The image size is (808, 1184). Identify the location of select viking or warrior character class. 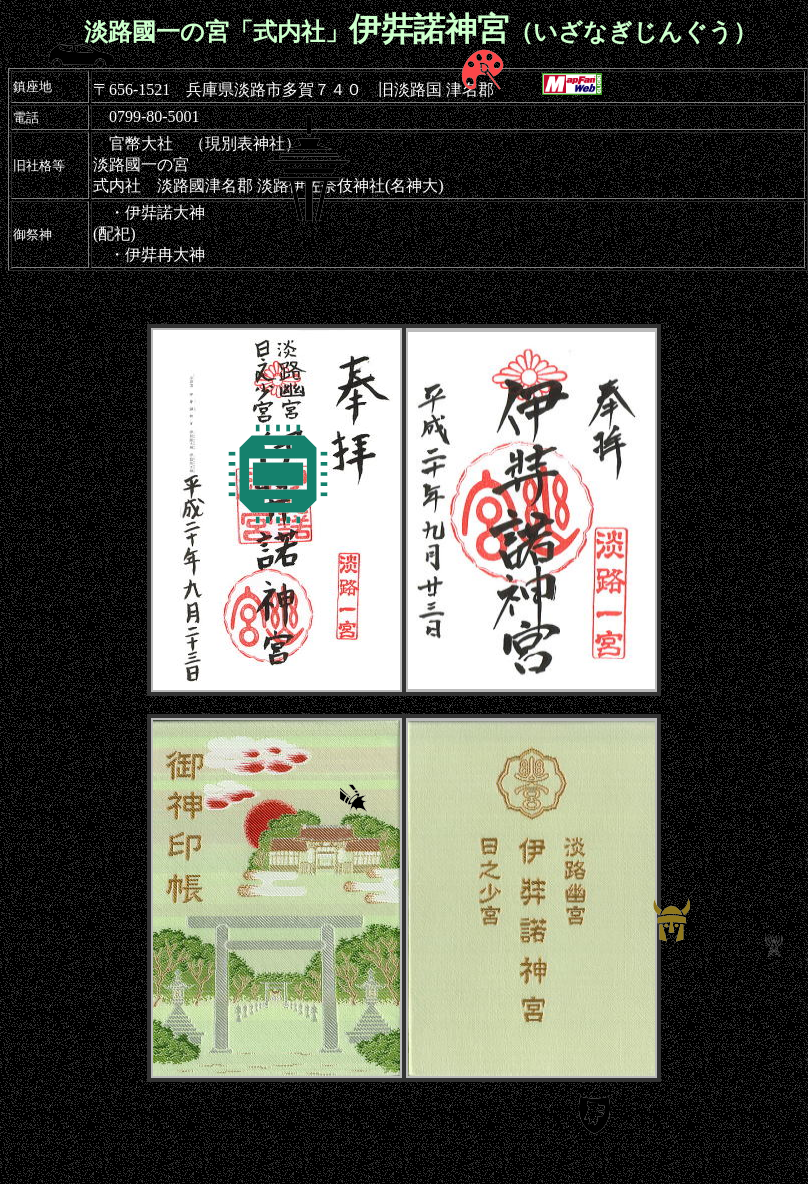
(672, 920).